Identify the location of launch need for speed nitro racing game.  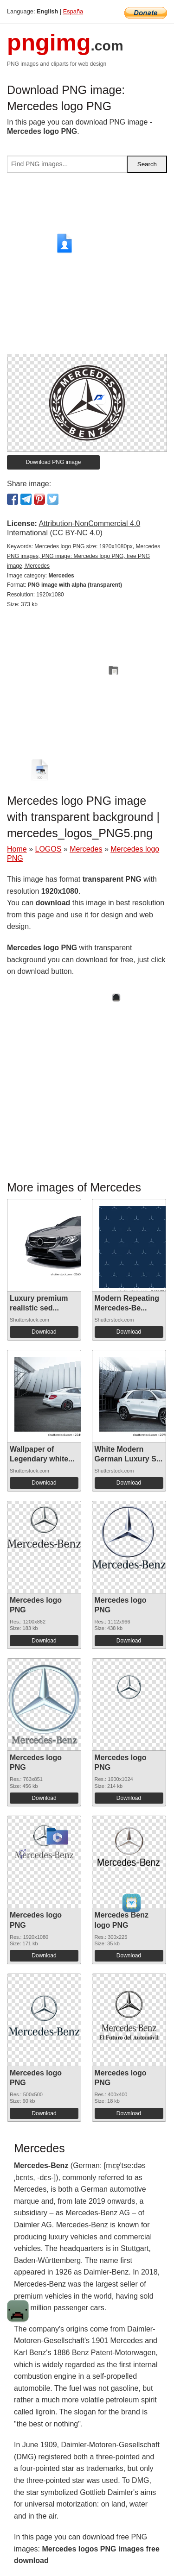
(99, 398).